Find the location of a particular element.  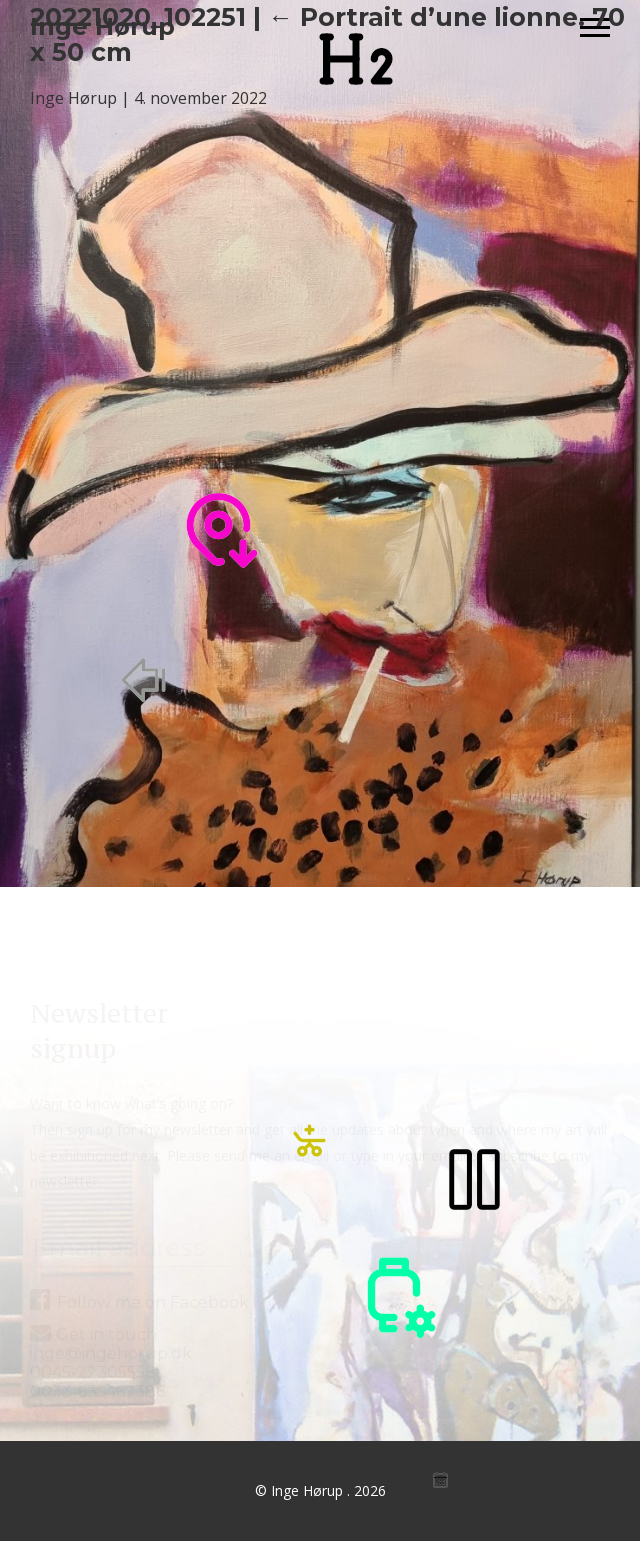

switch to column view layout is located at coordinates (474, 1179).